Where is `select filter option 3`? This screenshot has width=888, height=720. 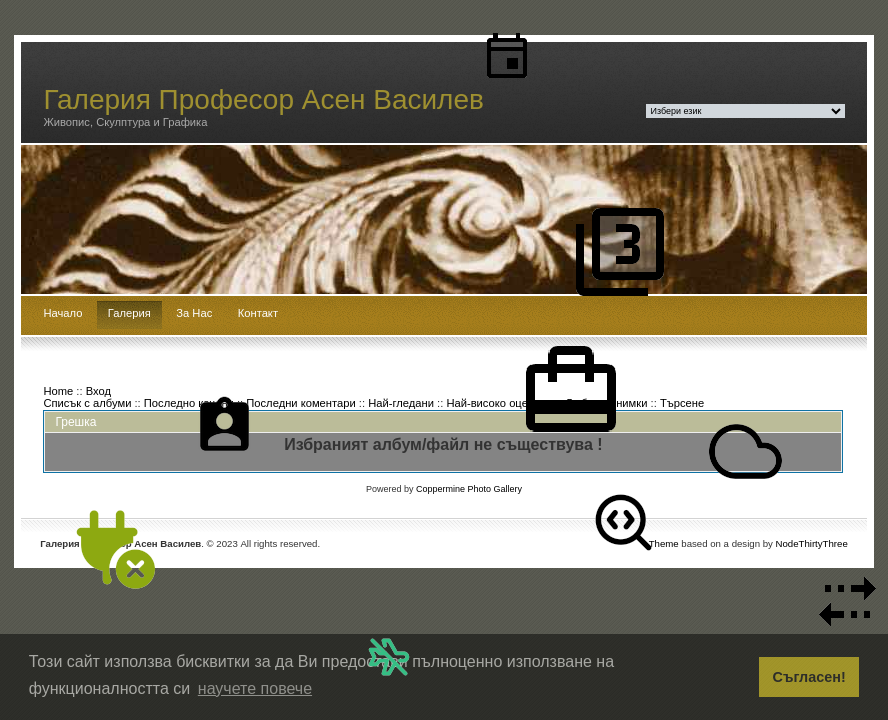 select filter option 3 is located at coordinates (620, 252).